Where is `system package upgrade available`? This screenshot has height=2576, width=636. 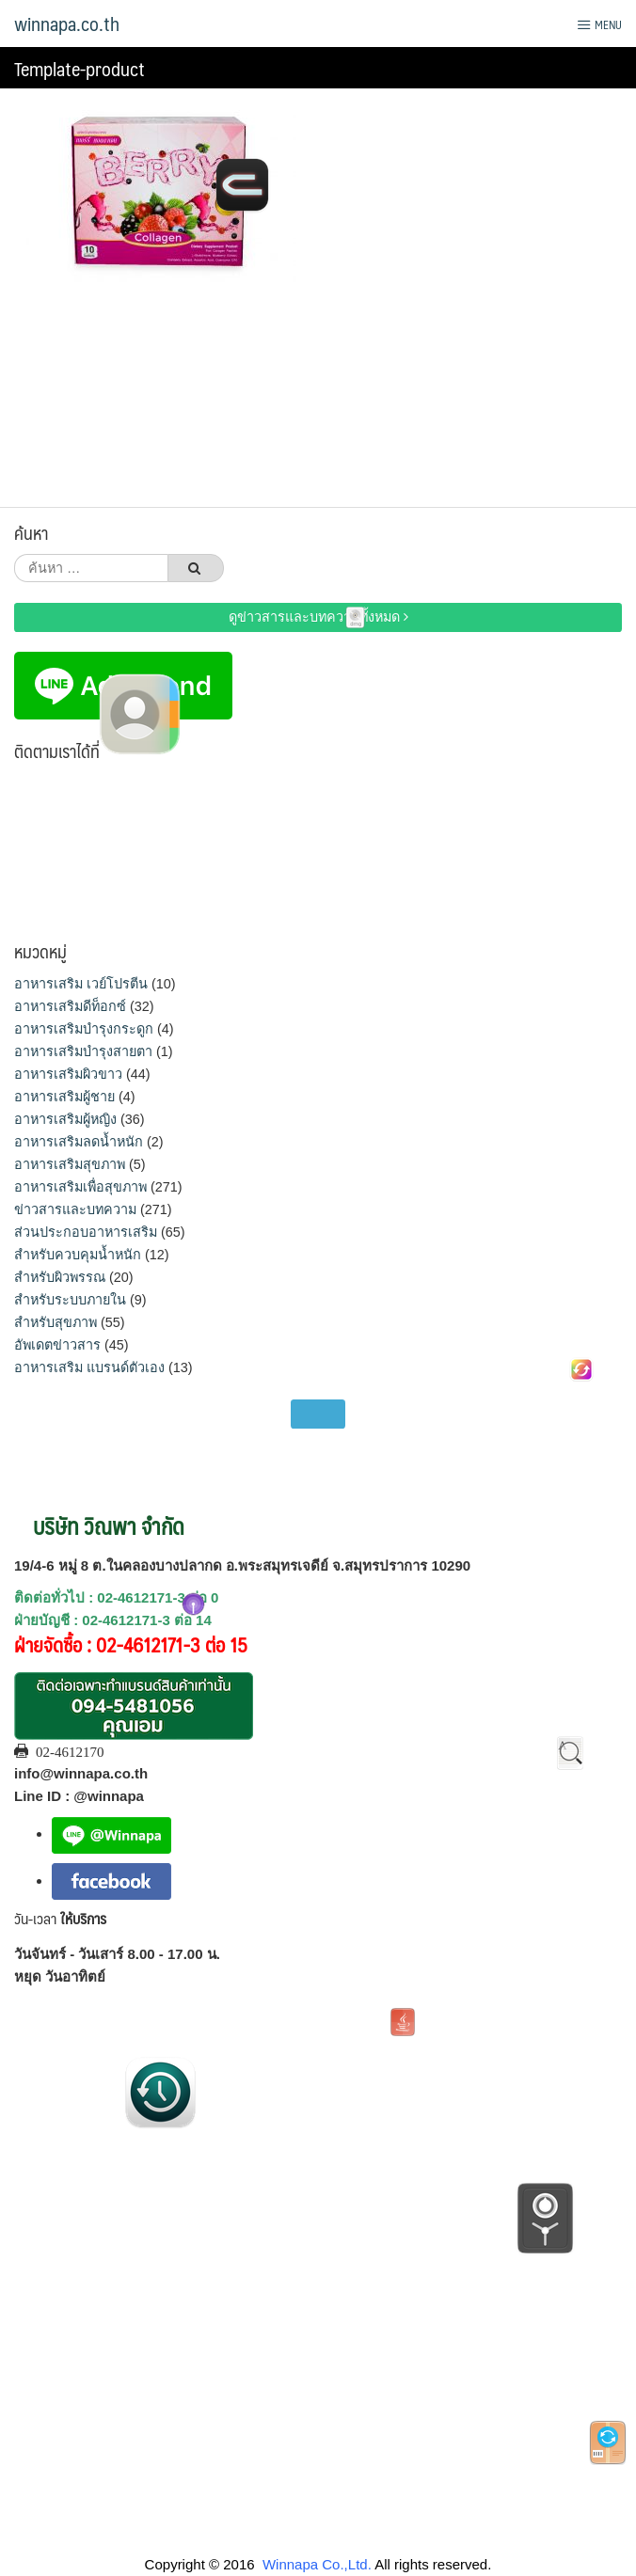 system package upgrade available is located at coordinates (608, 2442).